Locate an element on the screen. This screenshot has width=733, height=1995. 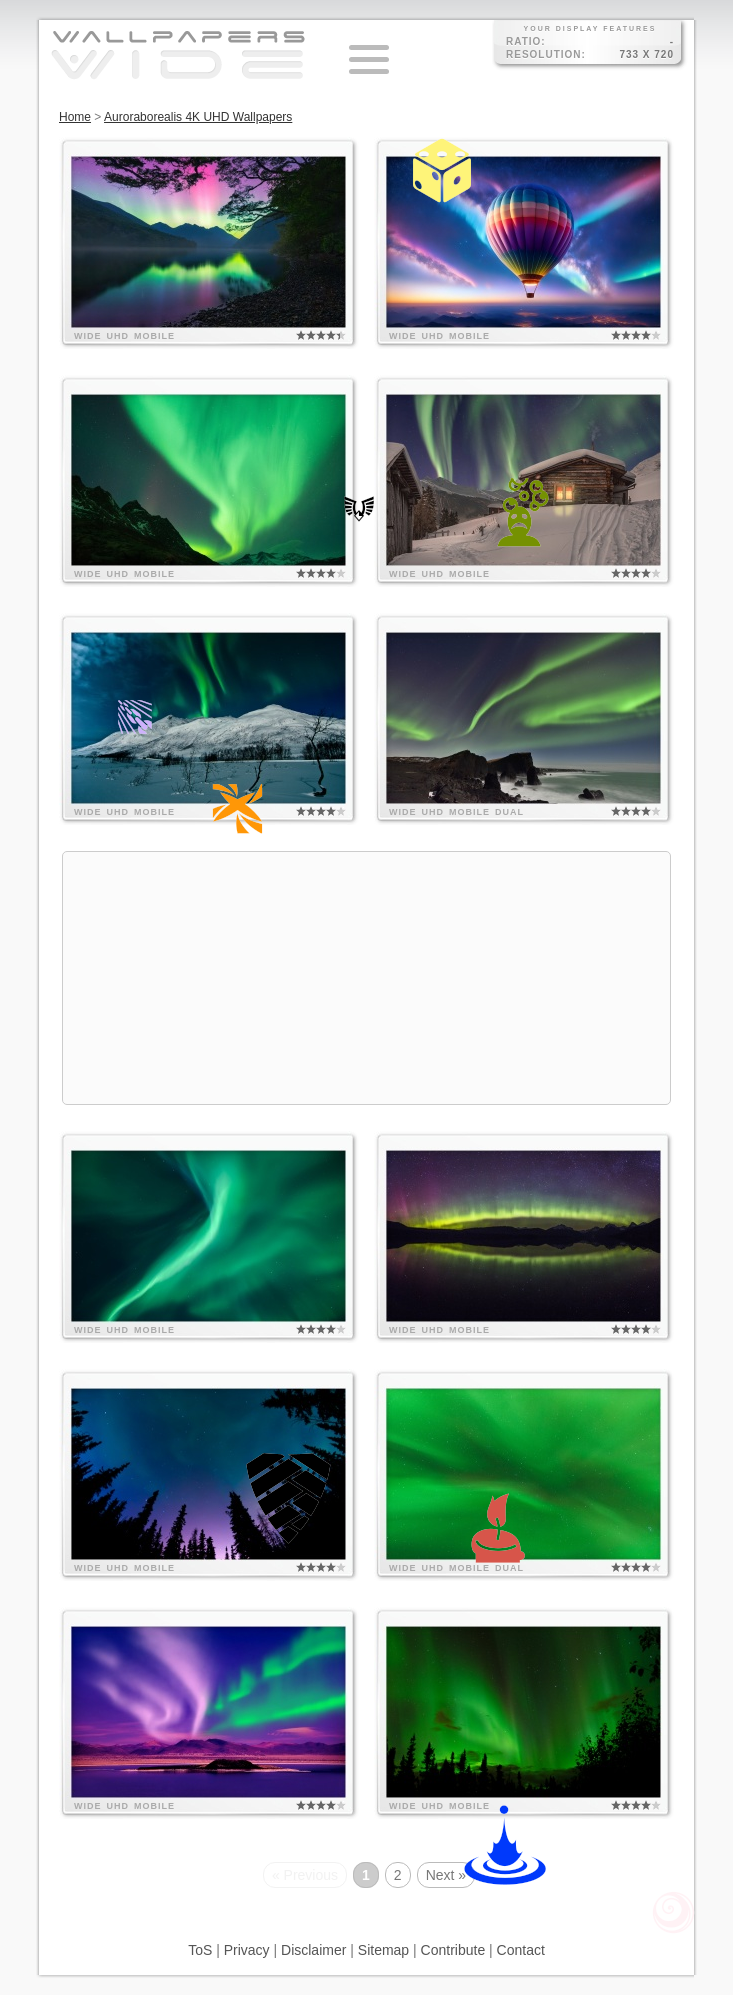
indicates water or liquid effect in gameplay is located at coordinates (505, 1846).